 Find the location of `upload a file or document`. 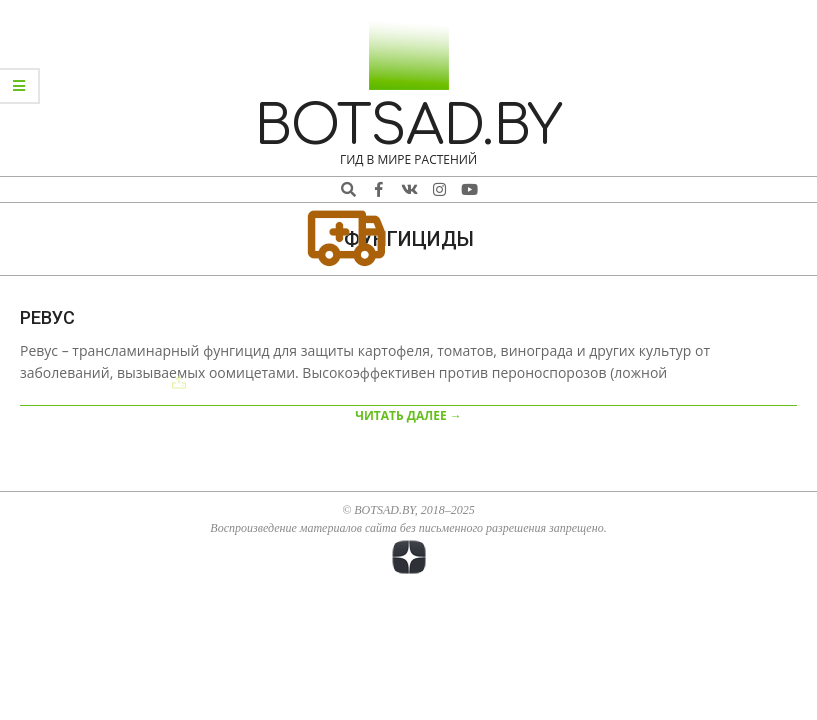

upload a file or document is located at coordinates (179, 383).